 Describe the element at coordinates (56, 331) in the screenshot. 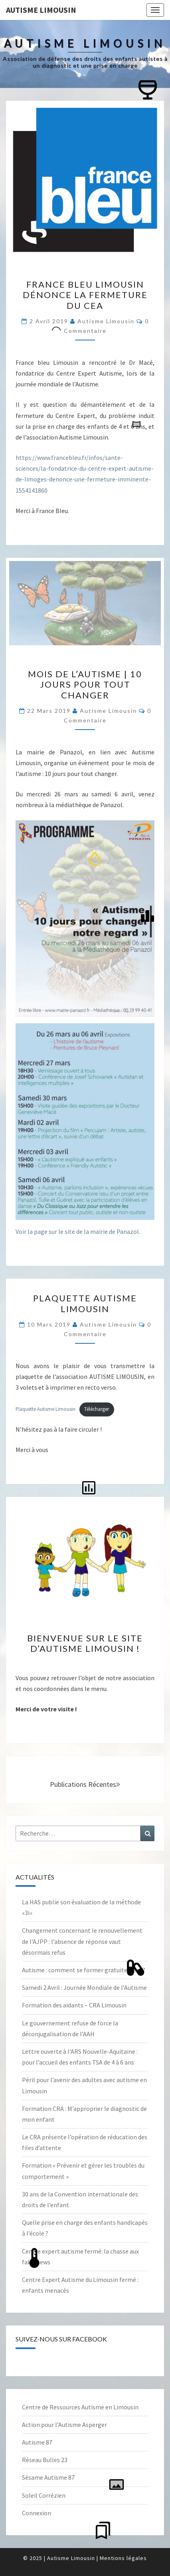

I see `indicates content is loading` at that location.